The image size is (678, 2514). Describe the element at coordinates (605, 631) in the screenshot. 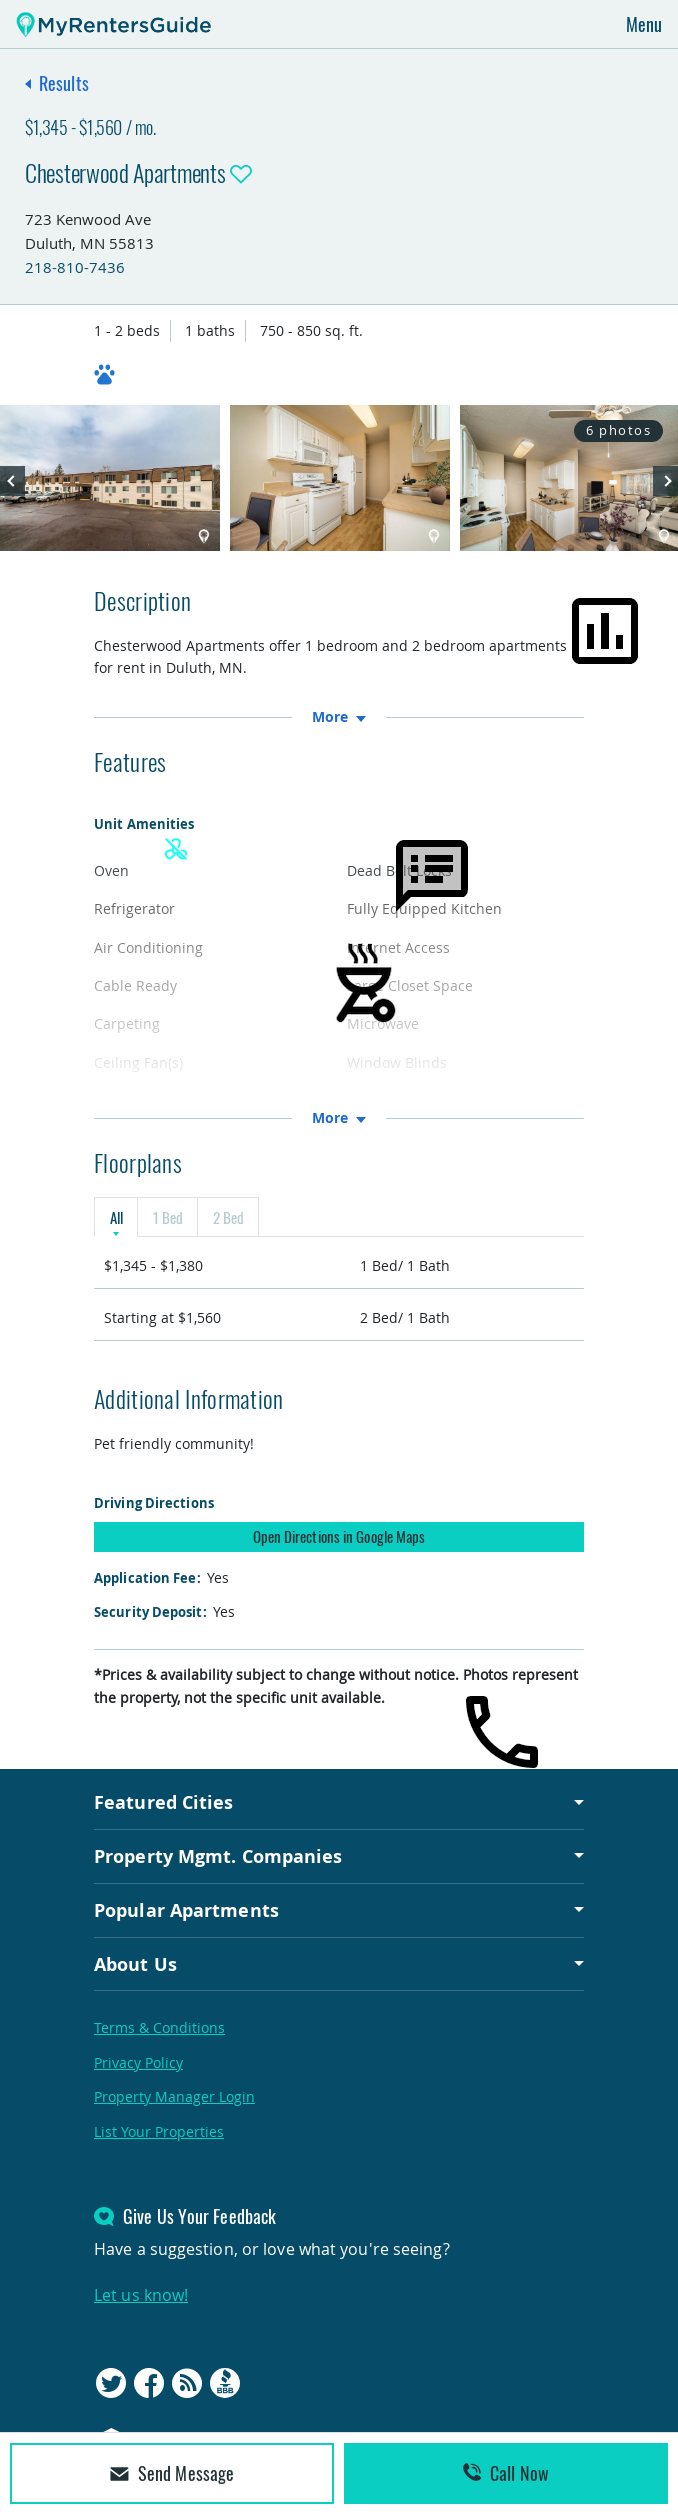

I see `view analytics and reports` at that location.